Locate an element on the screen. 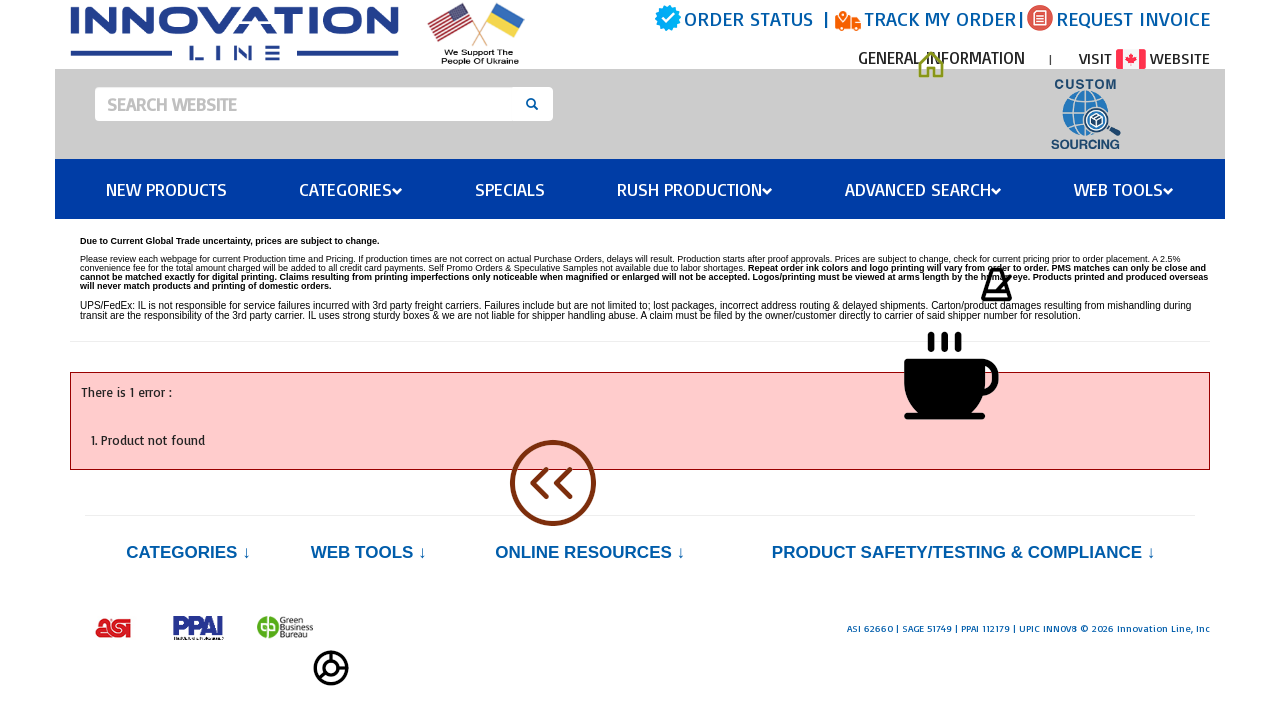 The height and width of the screenshot is (720, 1280). go back to the beginning is located at coordinates (553, 483).